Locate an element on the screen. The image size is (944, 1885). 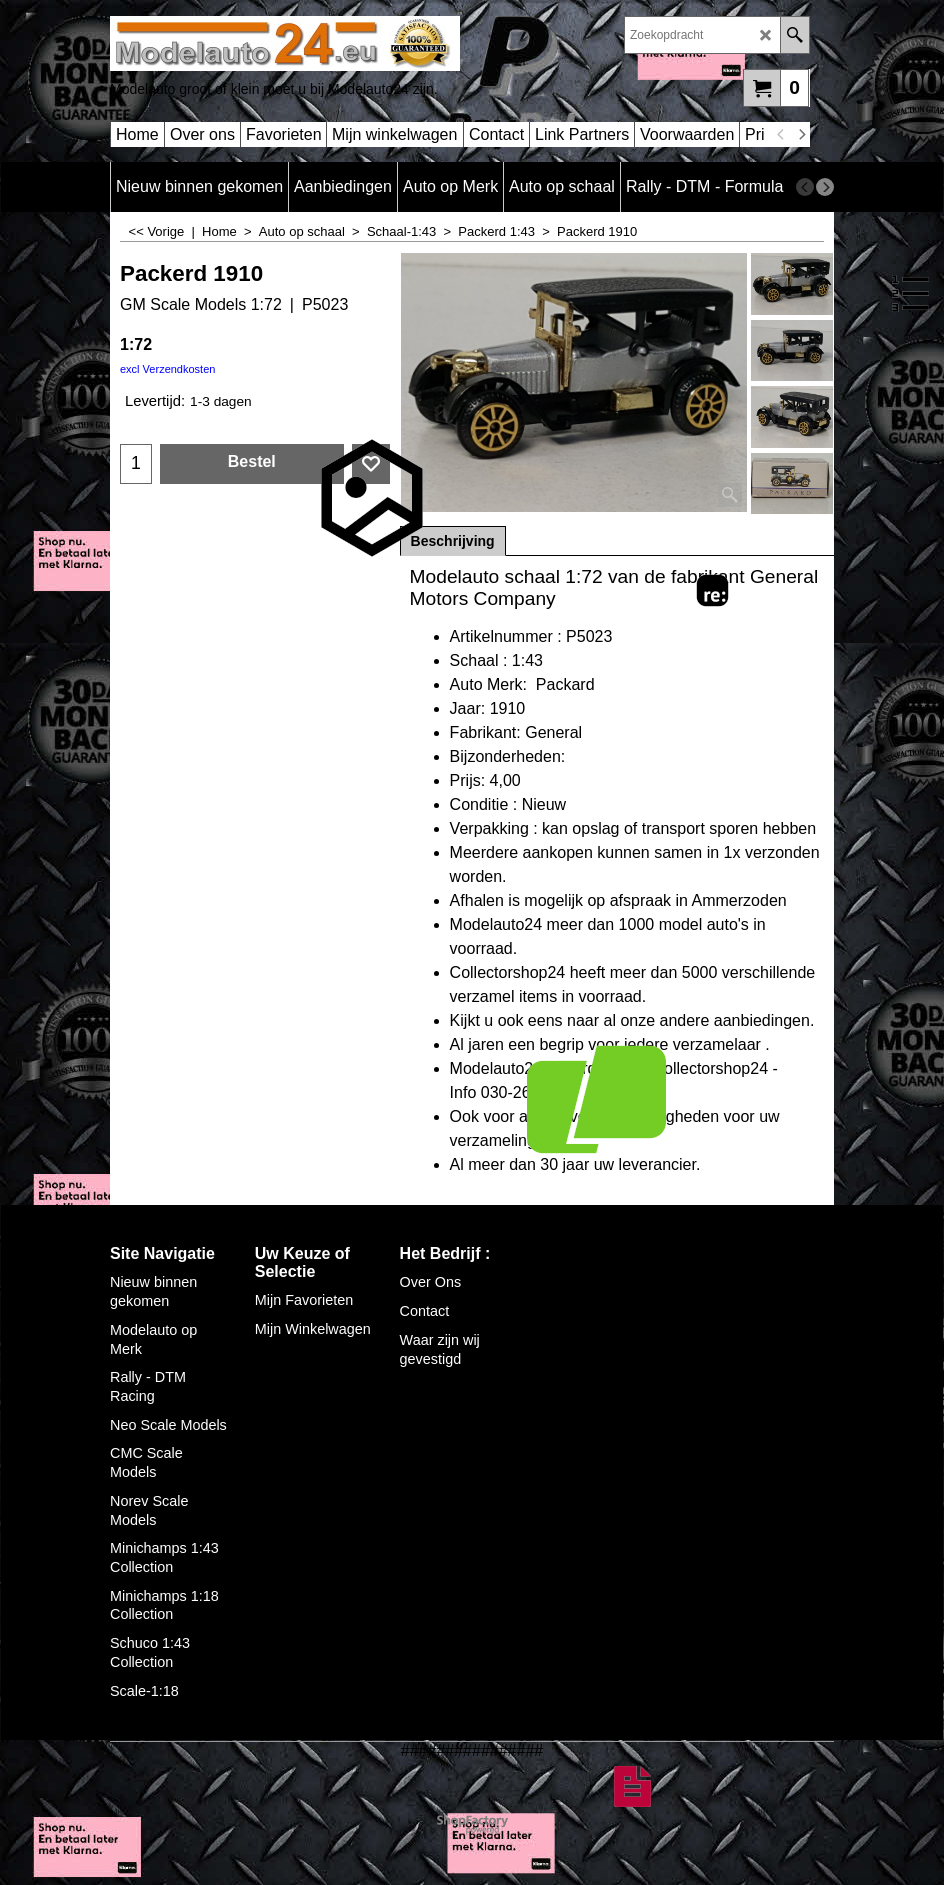
view document details is located at coordinates (632, 1786).